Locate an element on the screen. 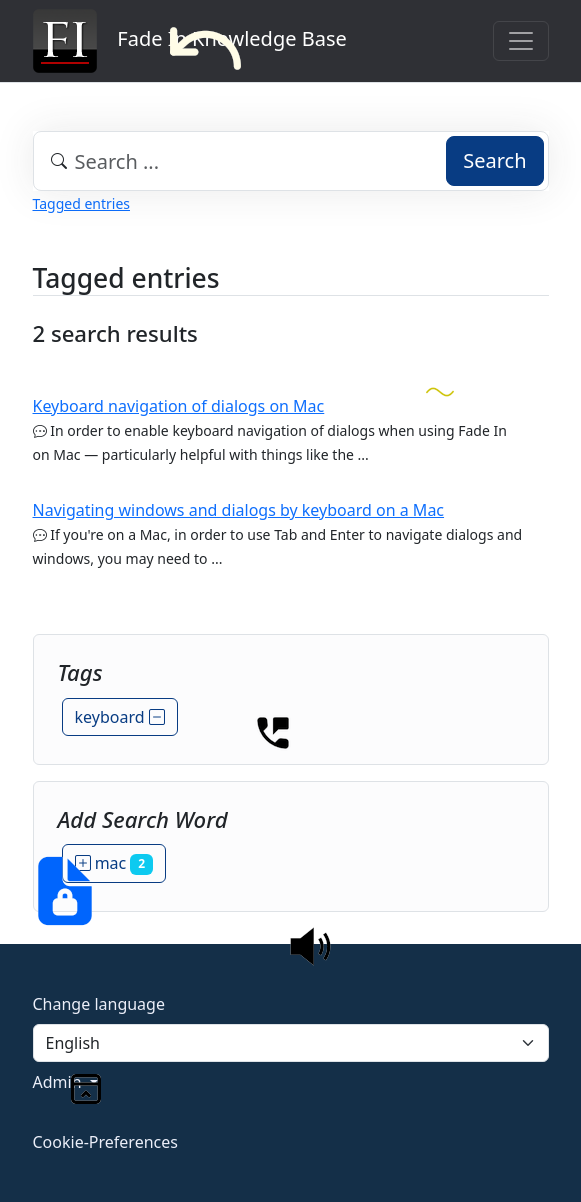  view a protected or encrypted document is located at coordinates (65, 891).